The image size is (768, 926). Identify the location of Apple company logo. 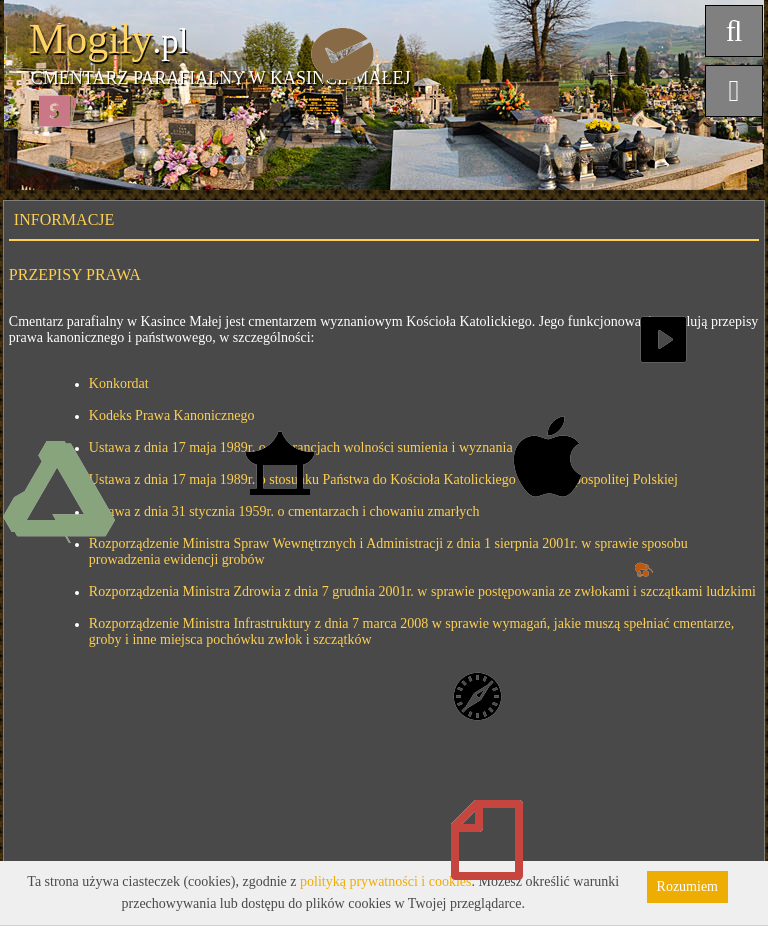
(547, 456).